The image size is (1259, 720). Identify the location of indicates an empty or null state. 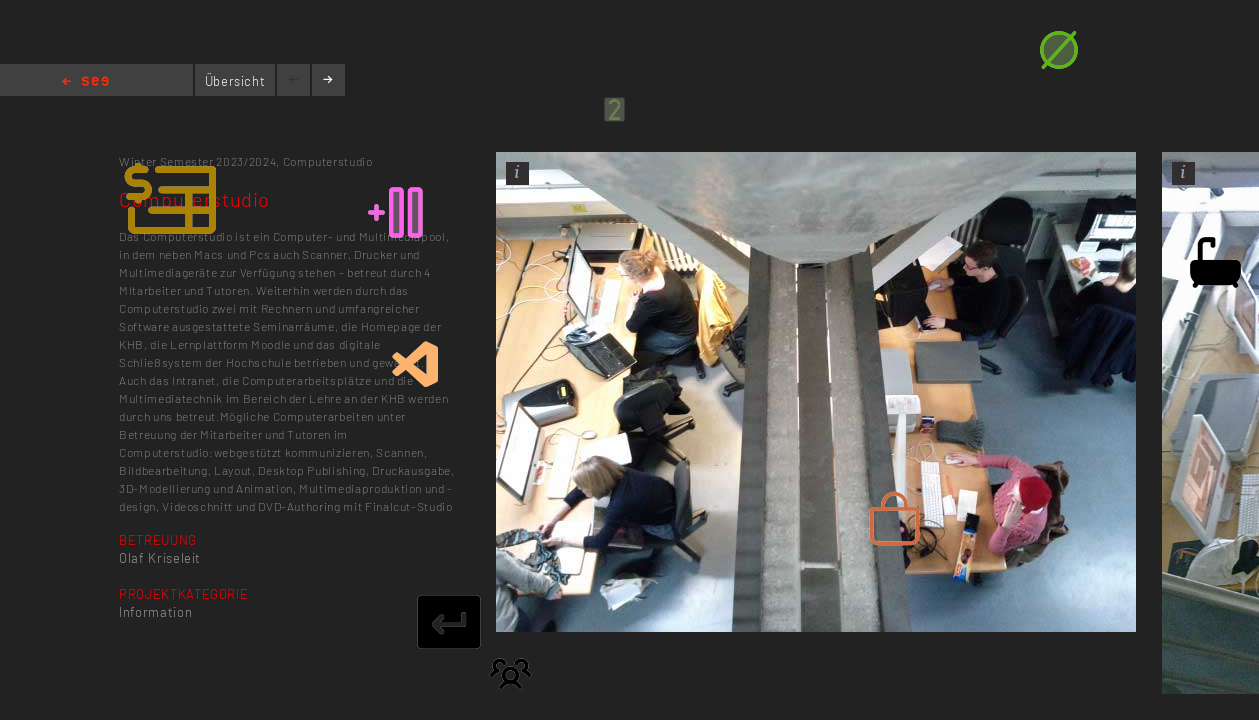
(1059, 50).